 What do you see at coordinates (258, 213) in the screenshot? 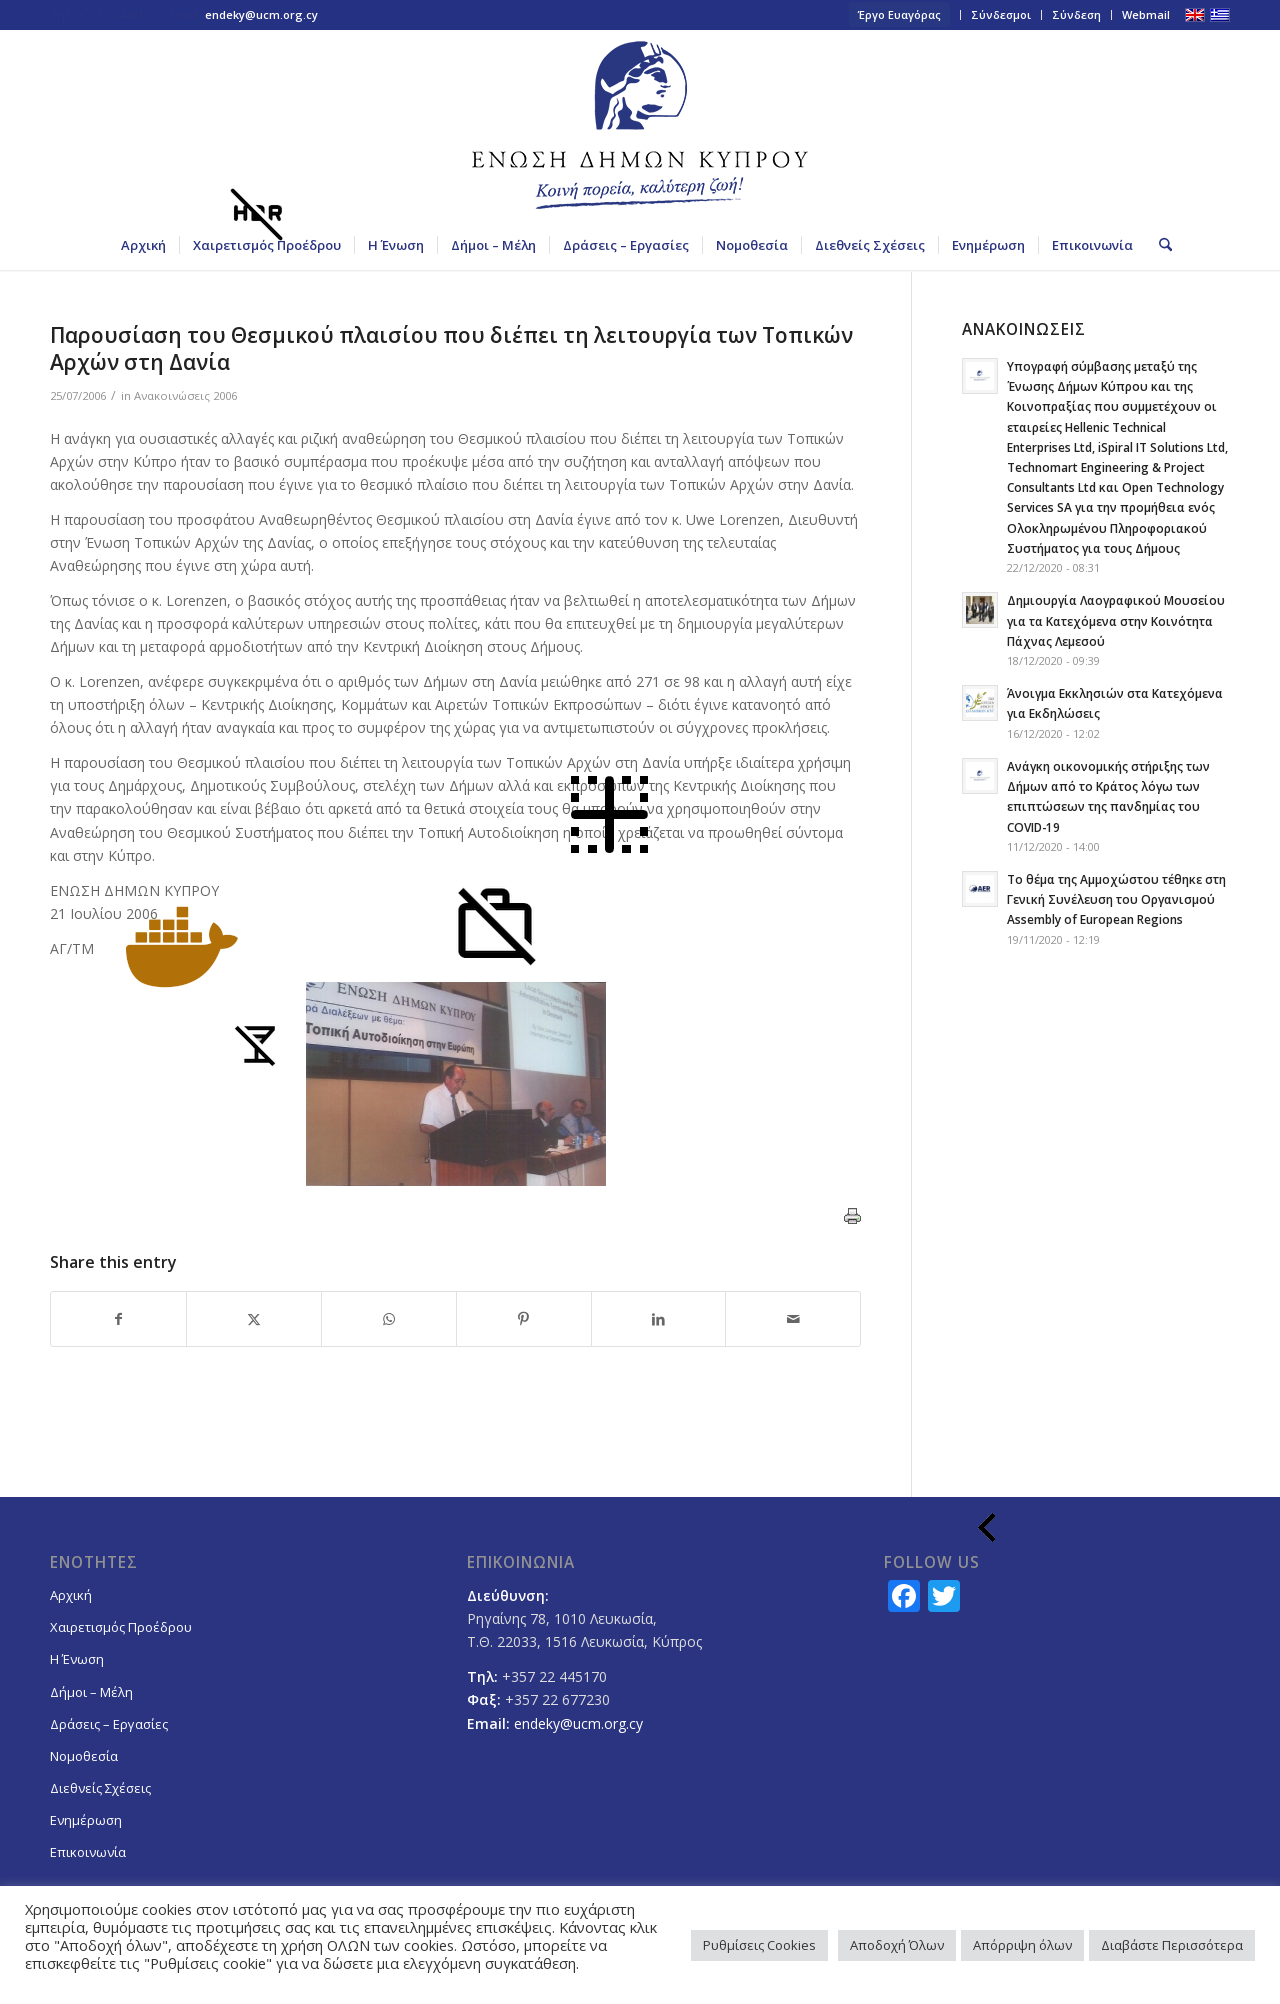
I see `disable HDR mode for photos` at bounding box center [258, 213].